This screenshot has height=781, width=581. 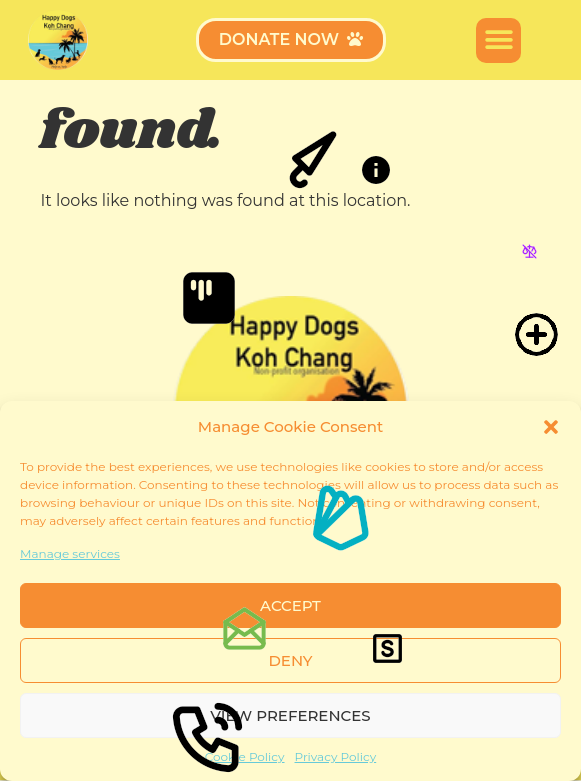 I want to click on view more information or details, so click(x=376, y=170).